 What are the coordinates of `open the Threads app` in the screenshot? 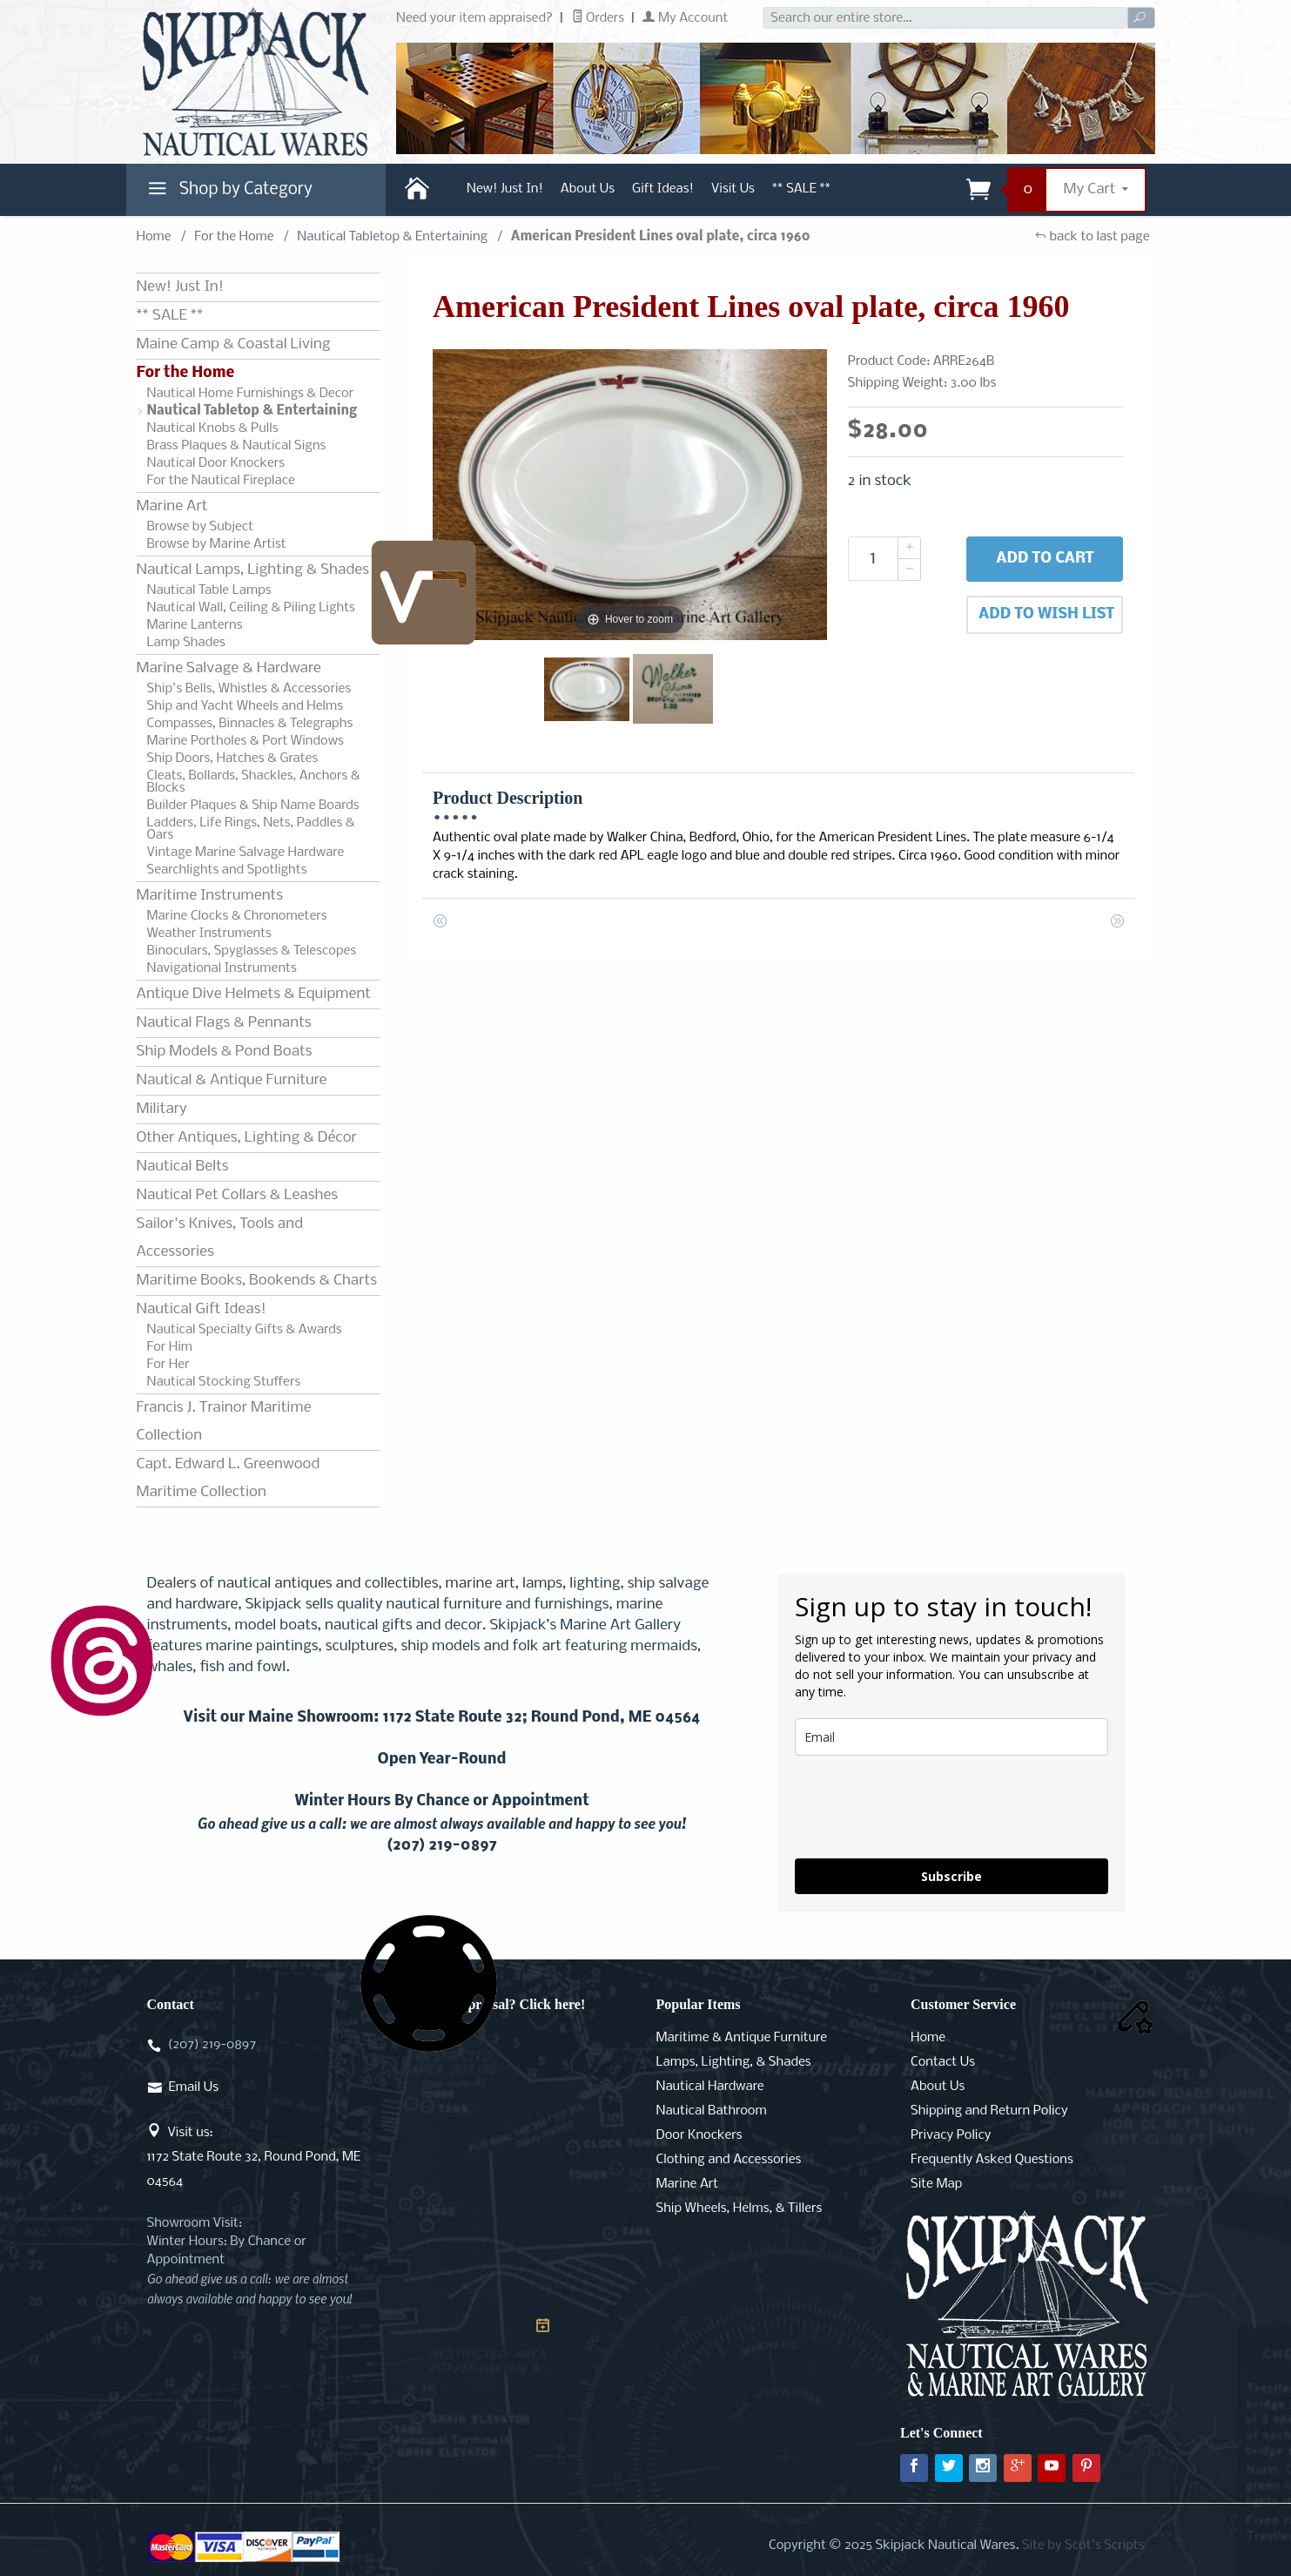 It's located at (102, 1661).